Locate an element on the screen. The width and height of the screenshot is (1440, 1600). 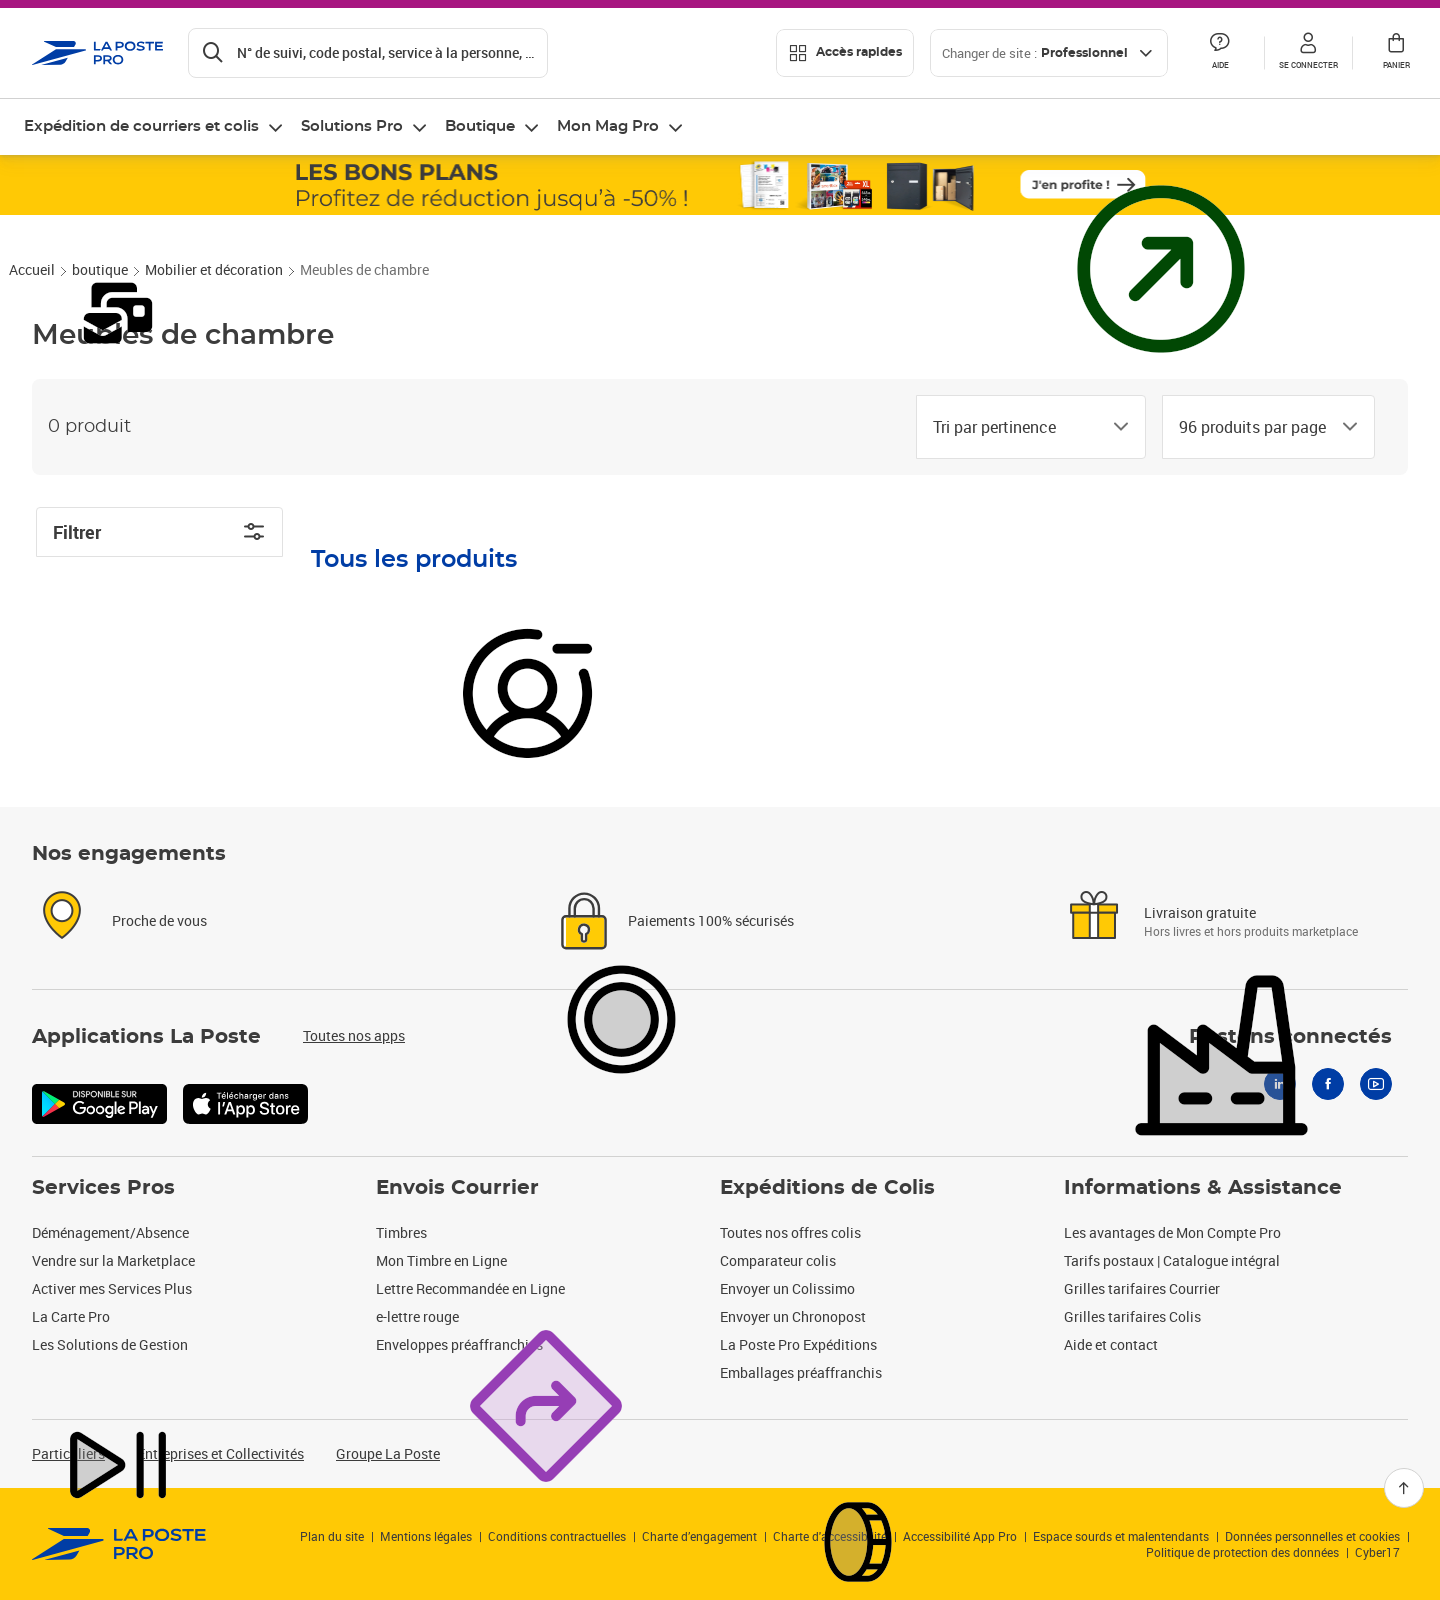
indicates a turn or direction in navigation is located at coordinates (546, 1406).